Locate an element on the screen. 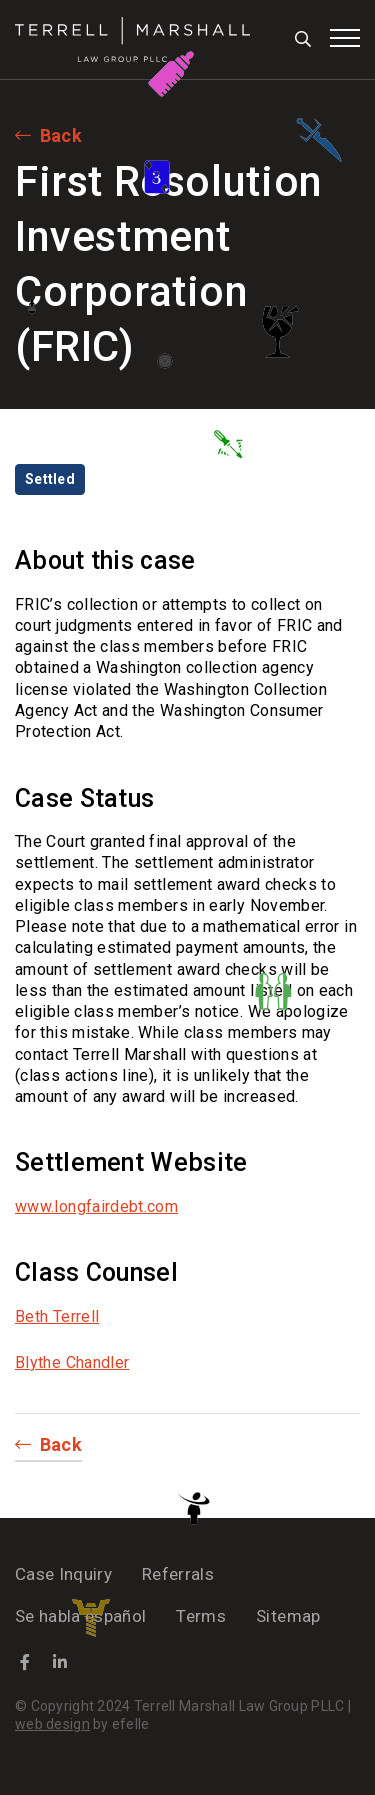  ancient or antique hardware item in inventory is located at coordinates (91, 1618).